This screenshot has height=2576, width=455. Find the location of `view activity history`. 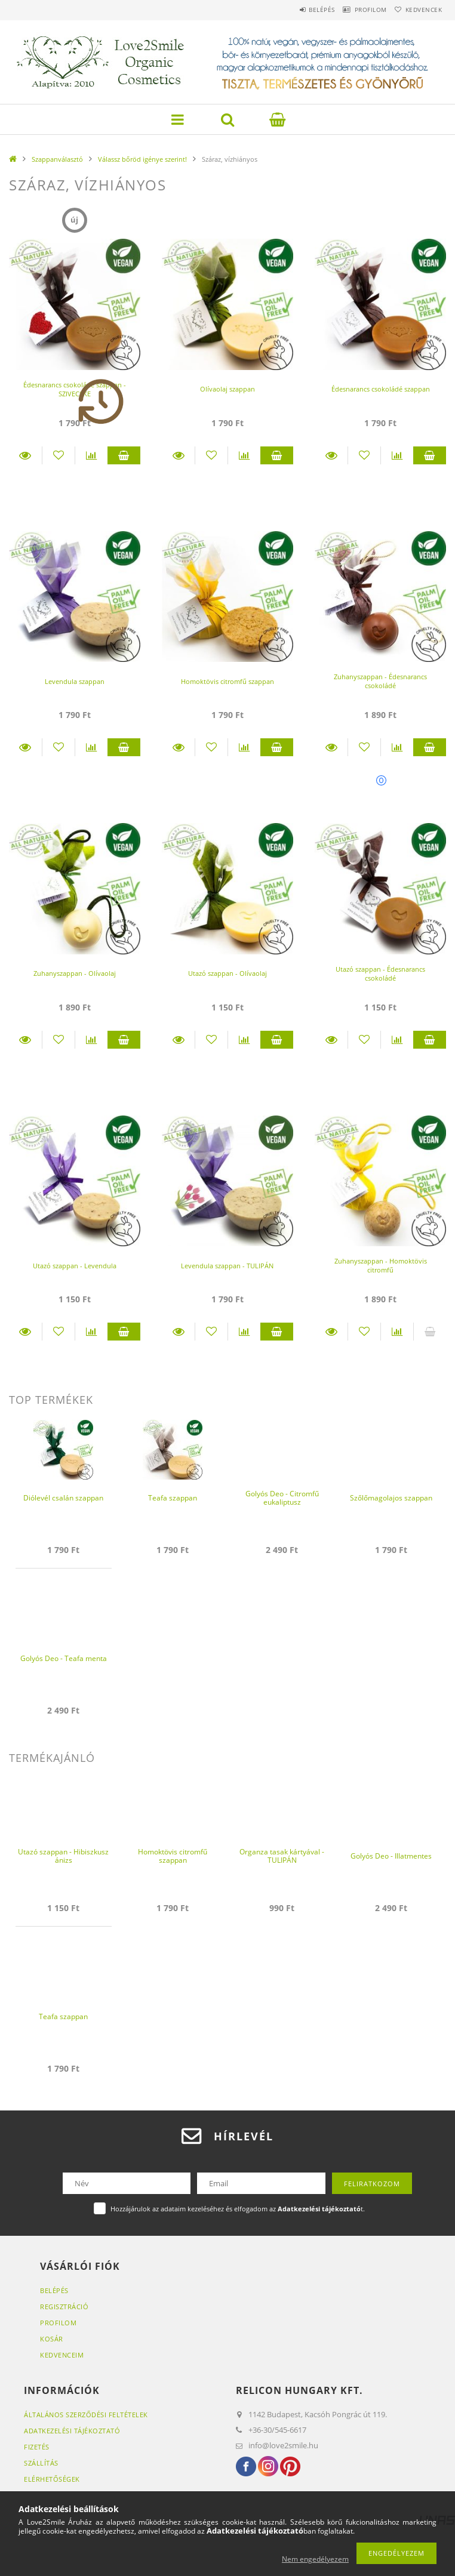

view activity history is located at coordinates (101, 402).